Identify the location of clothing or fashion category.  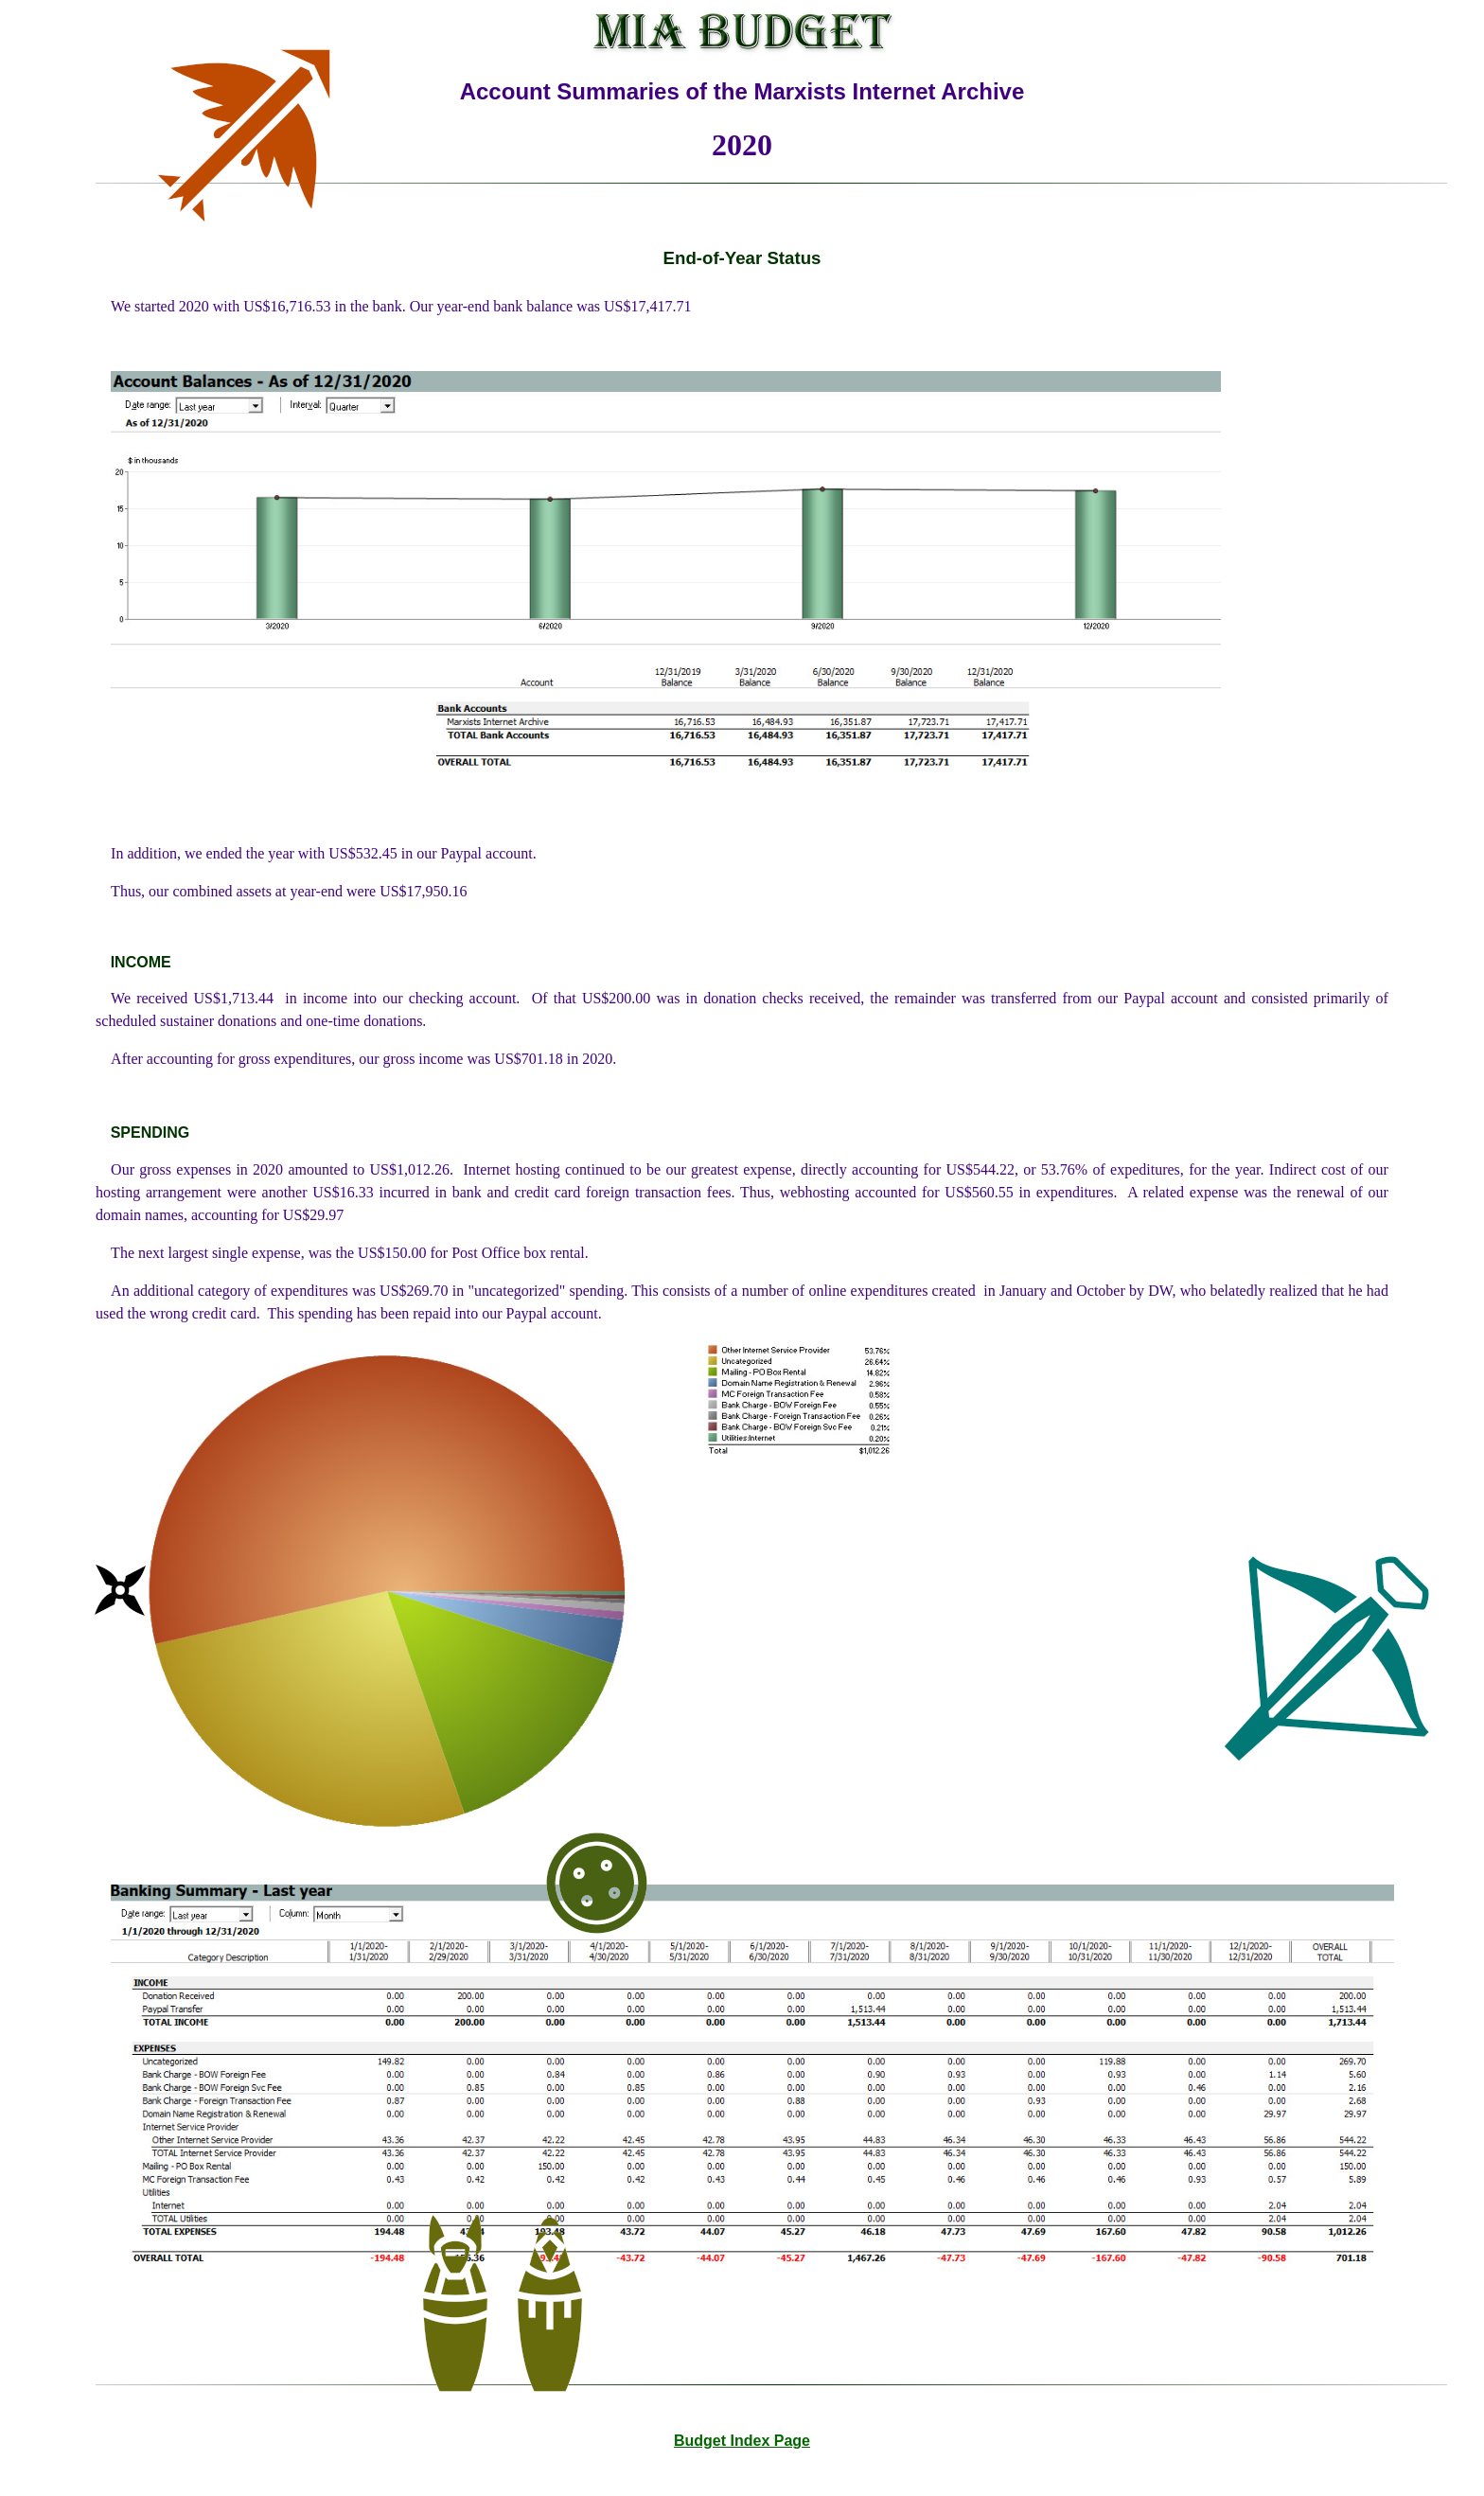
(596, 1883).